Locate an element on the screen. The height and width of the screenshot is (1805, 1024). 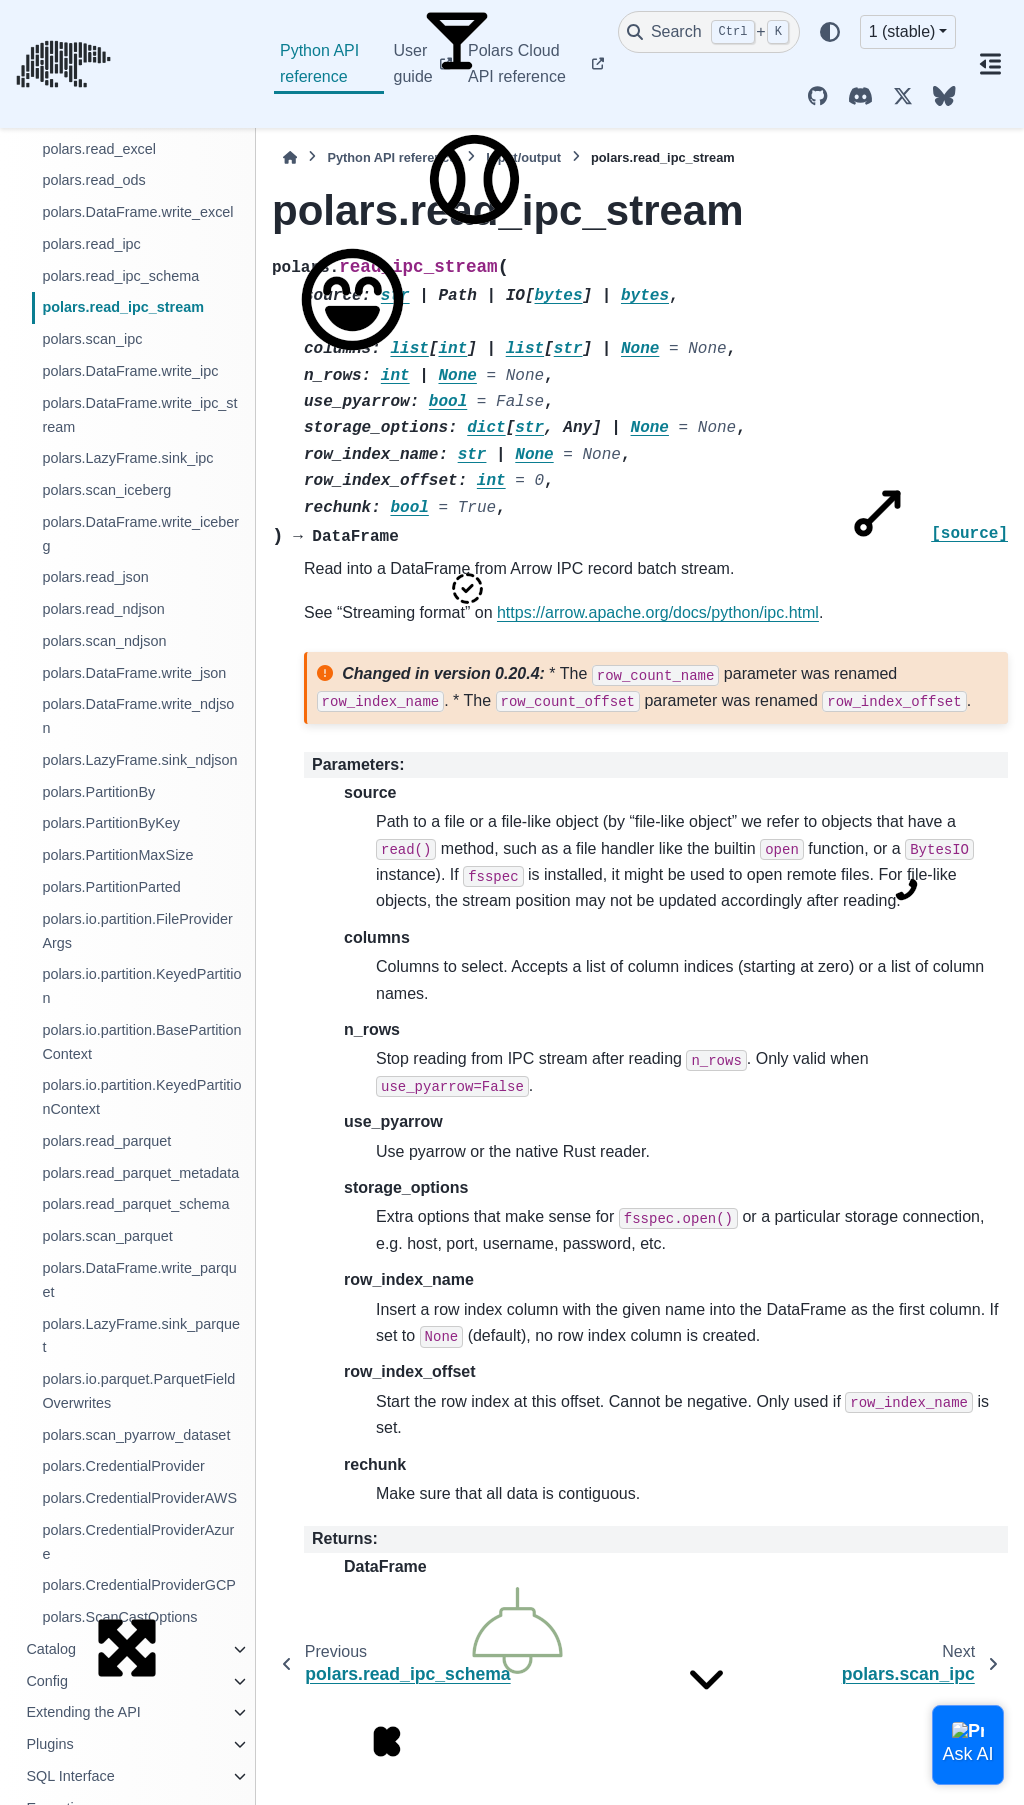
maximize window to full screen is located at coordinates (127, 1648).